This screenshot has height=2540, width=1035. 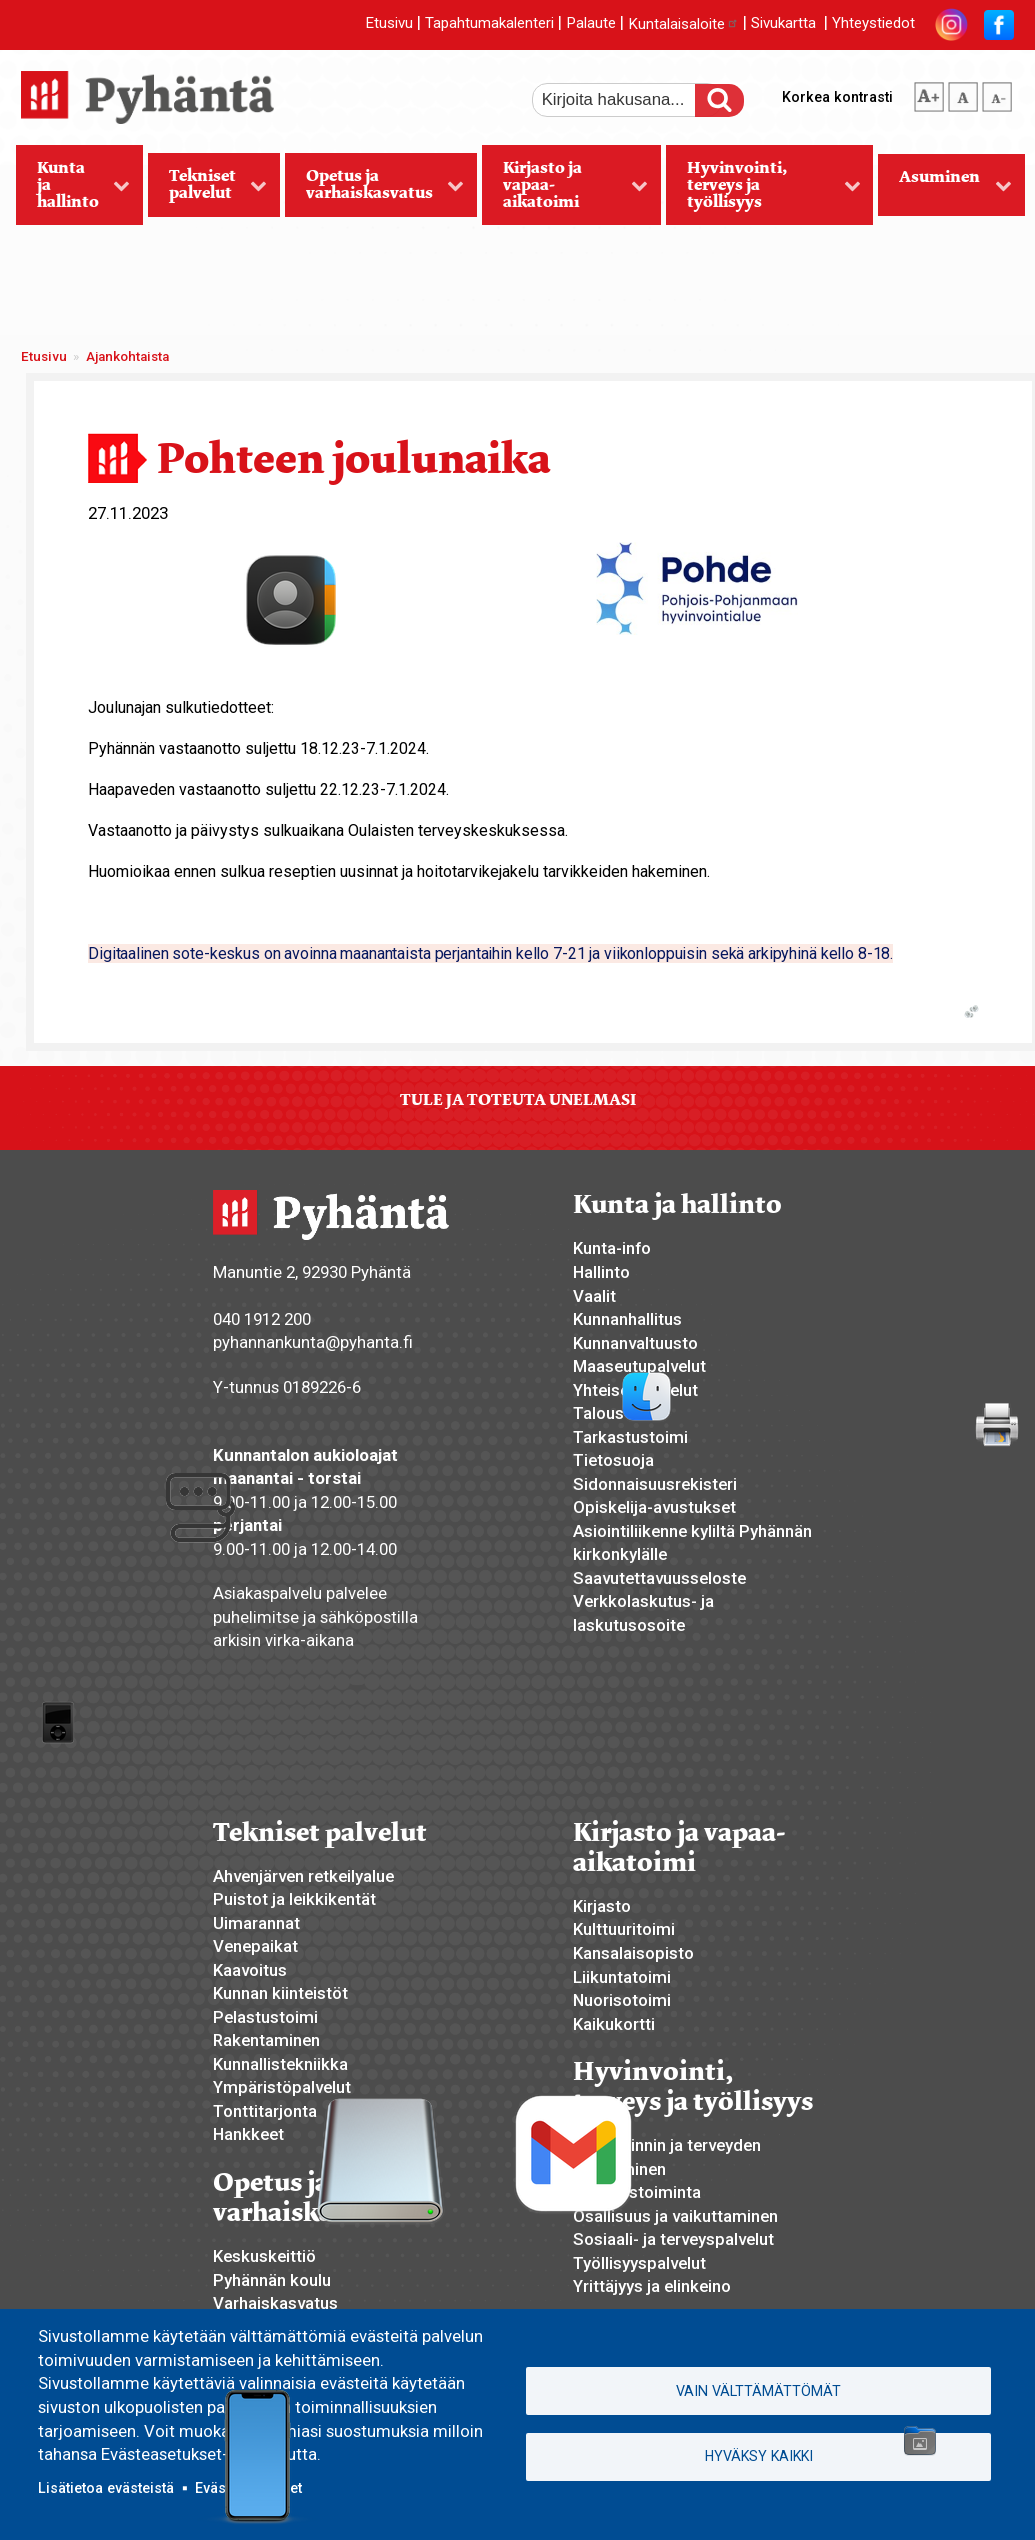 I want to click on access printer settings and preferences, so click(x=997, y=1425).